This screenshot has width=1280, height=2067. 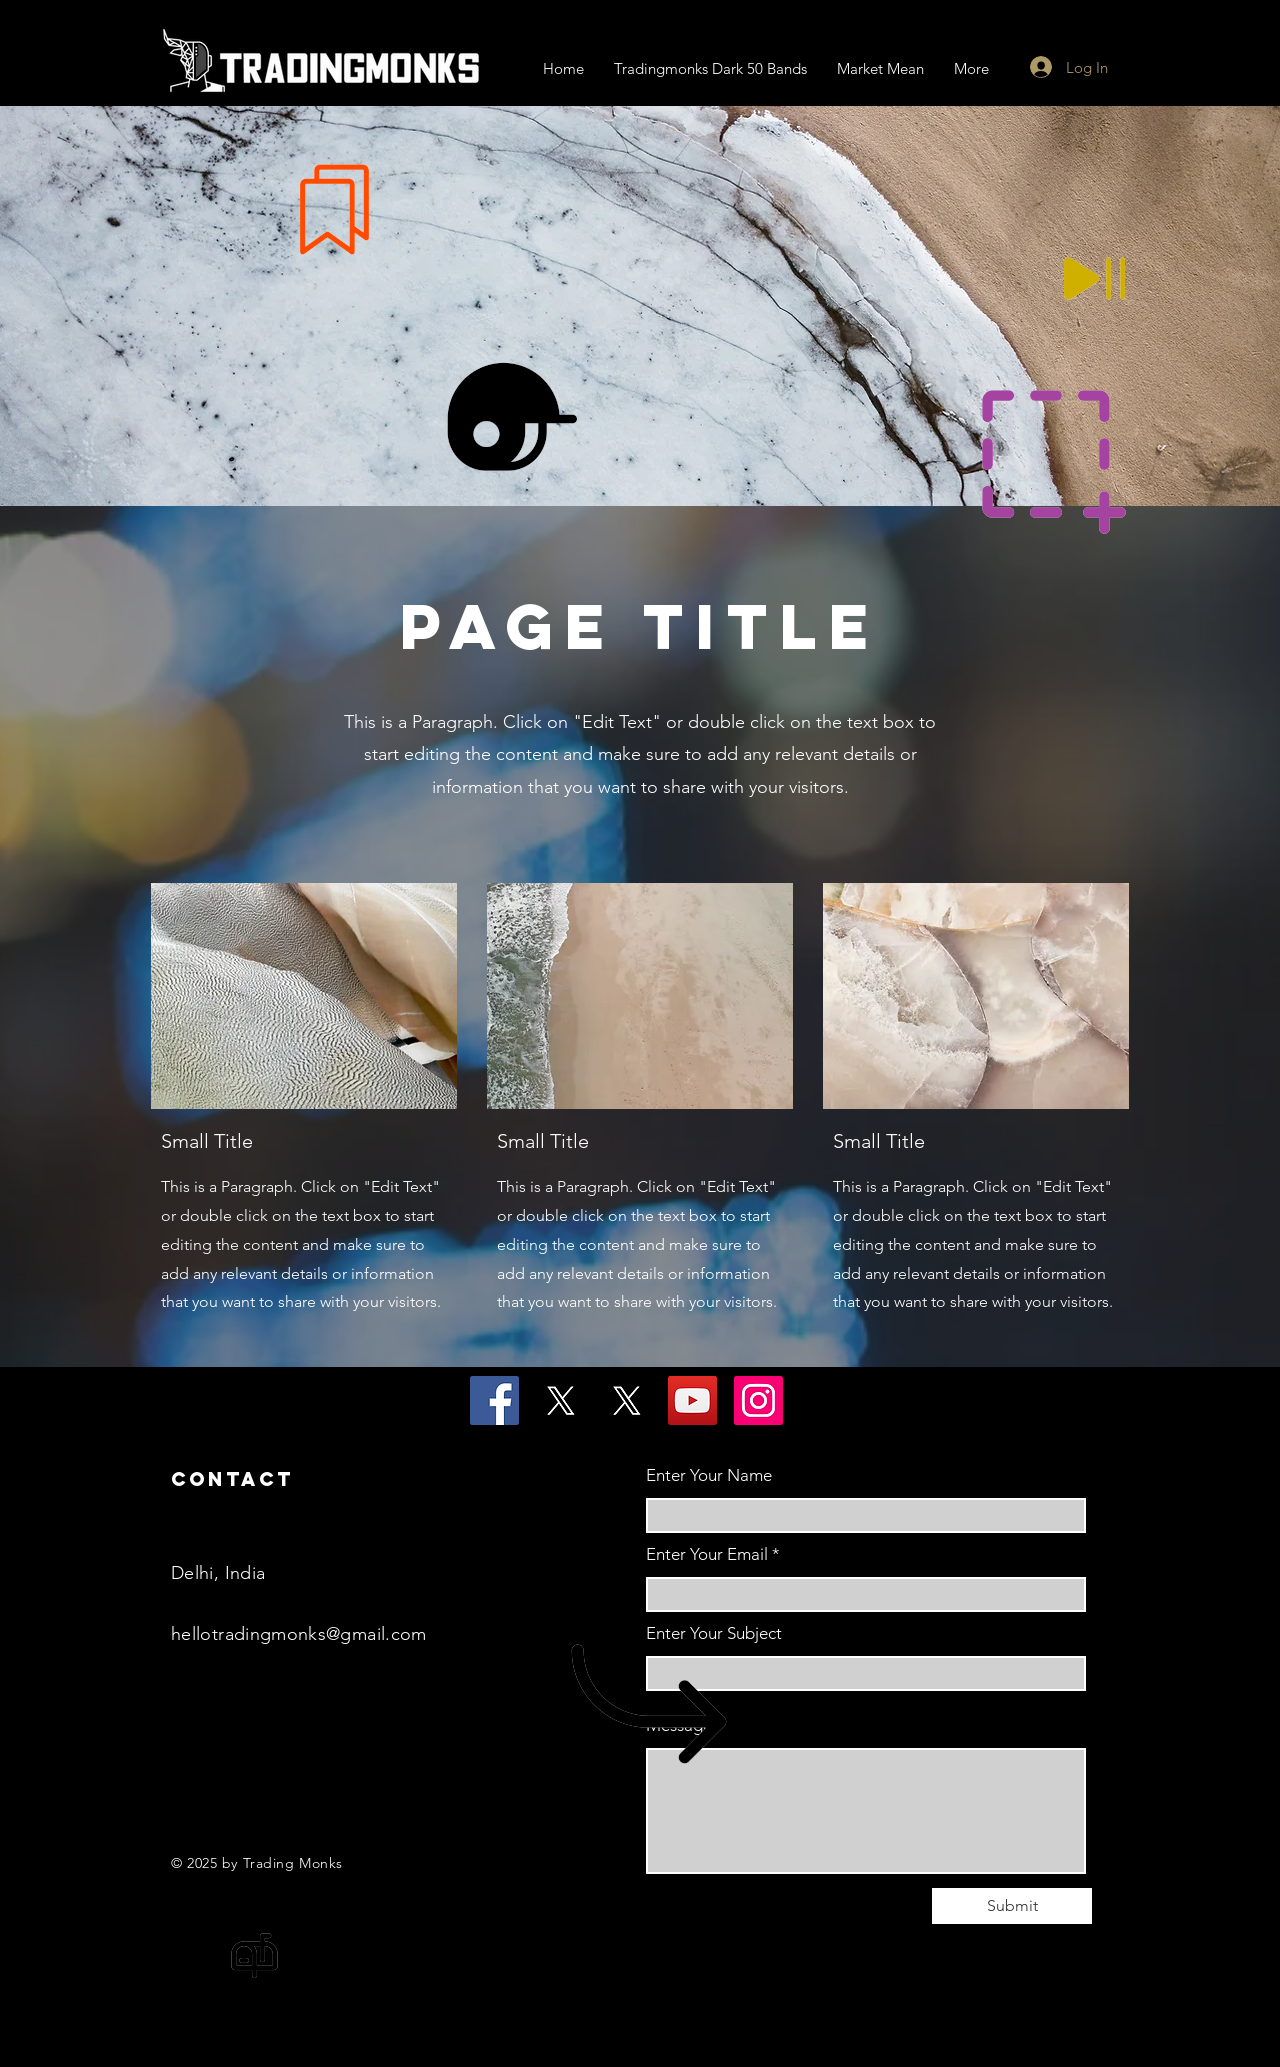 What do you see at coordinates (334, 209) in the screenshot?
I see `view your saved bookmarks` at bounding box center [334, 209].